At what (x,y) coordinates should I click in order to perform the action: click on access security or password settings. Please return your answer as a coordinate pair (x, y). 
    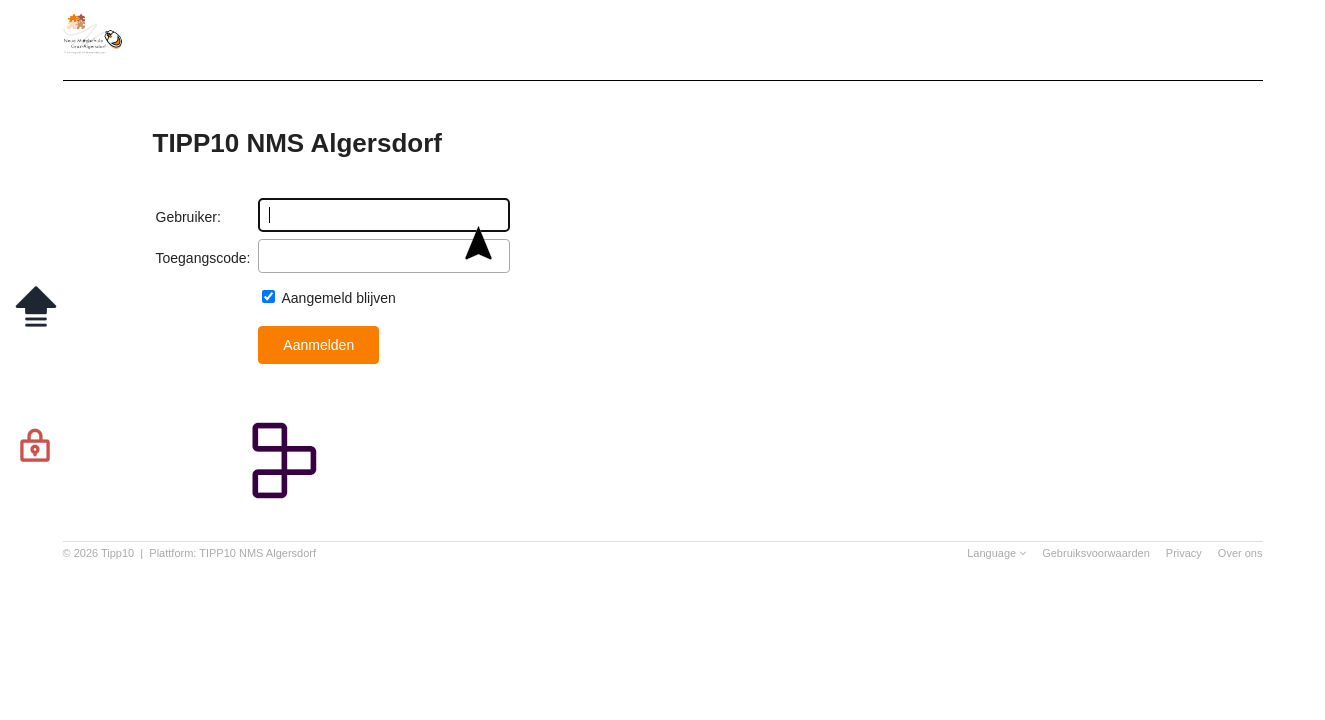
    Looking at the image, I should click on (35, 447).